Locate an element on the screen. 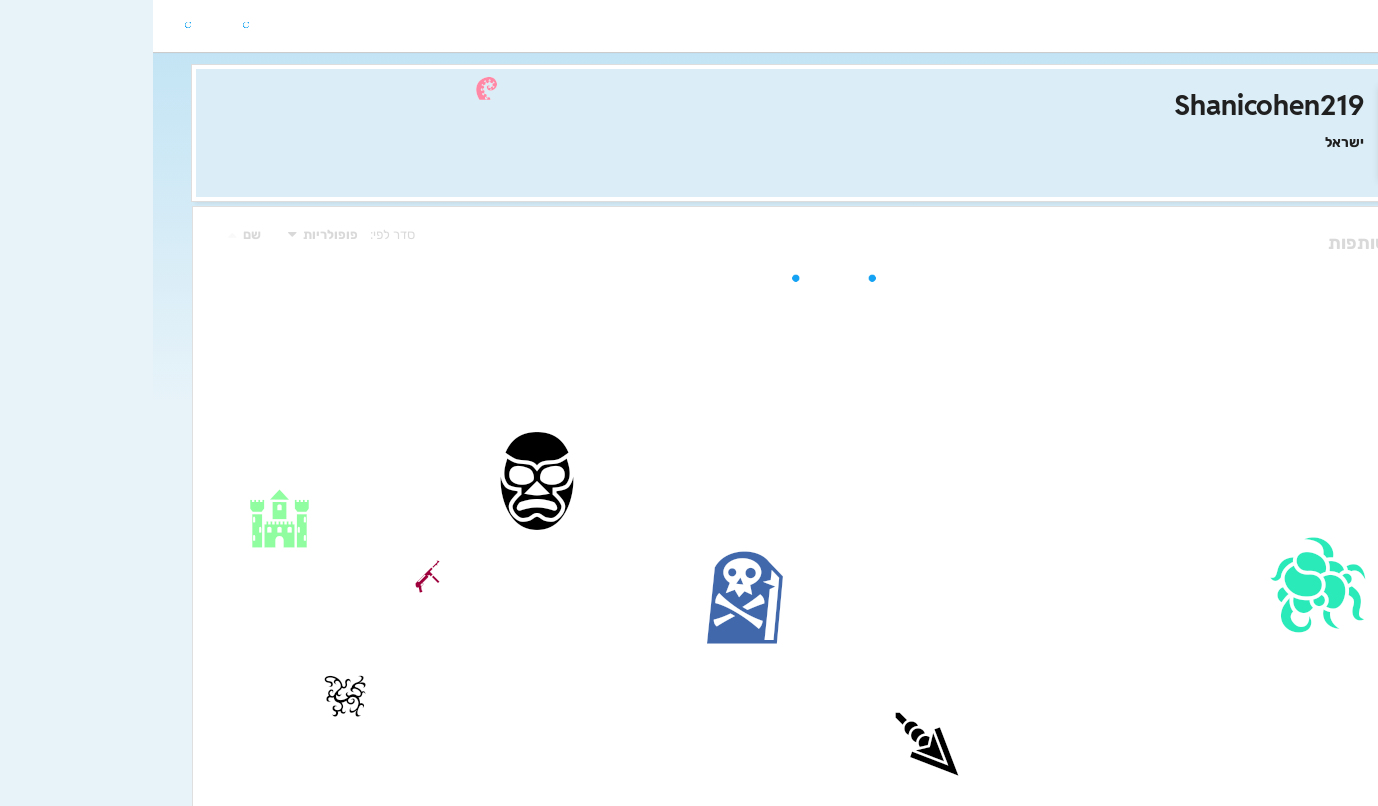  access castle or fortress location in game is located at coordinates (279, 518).